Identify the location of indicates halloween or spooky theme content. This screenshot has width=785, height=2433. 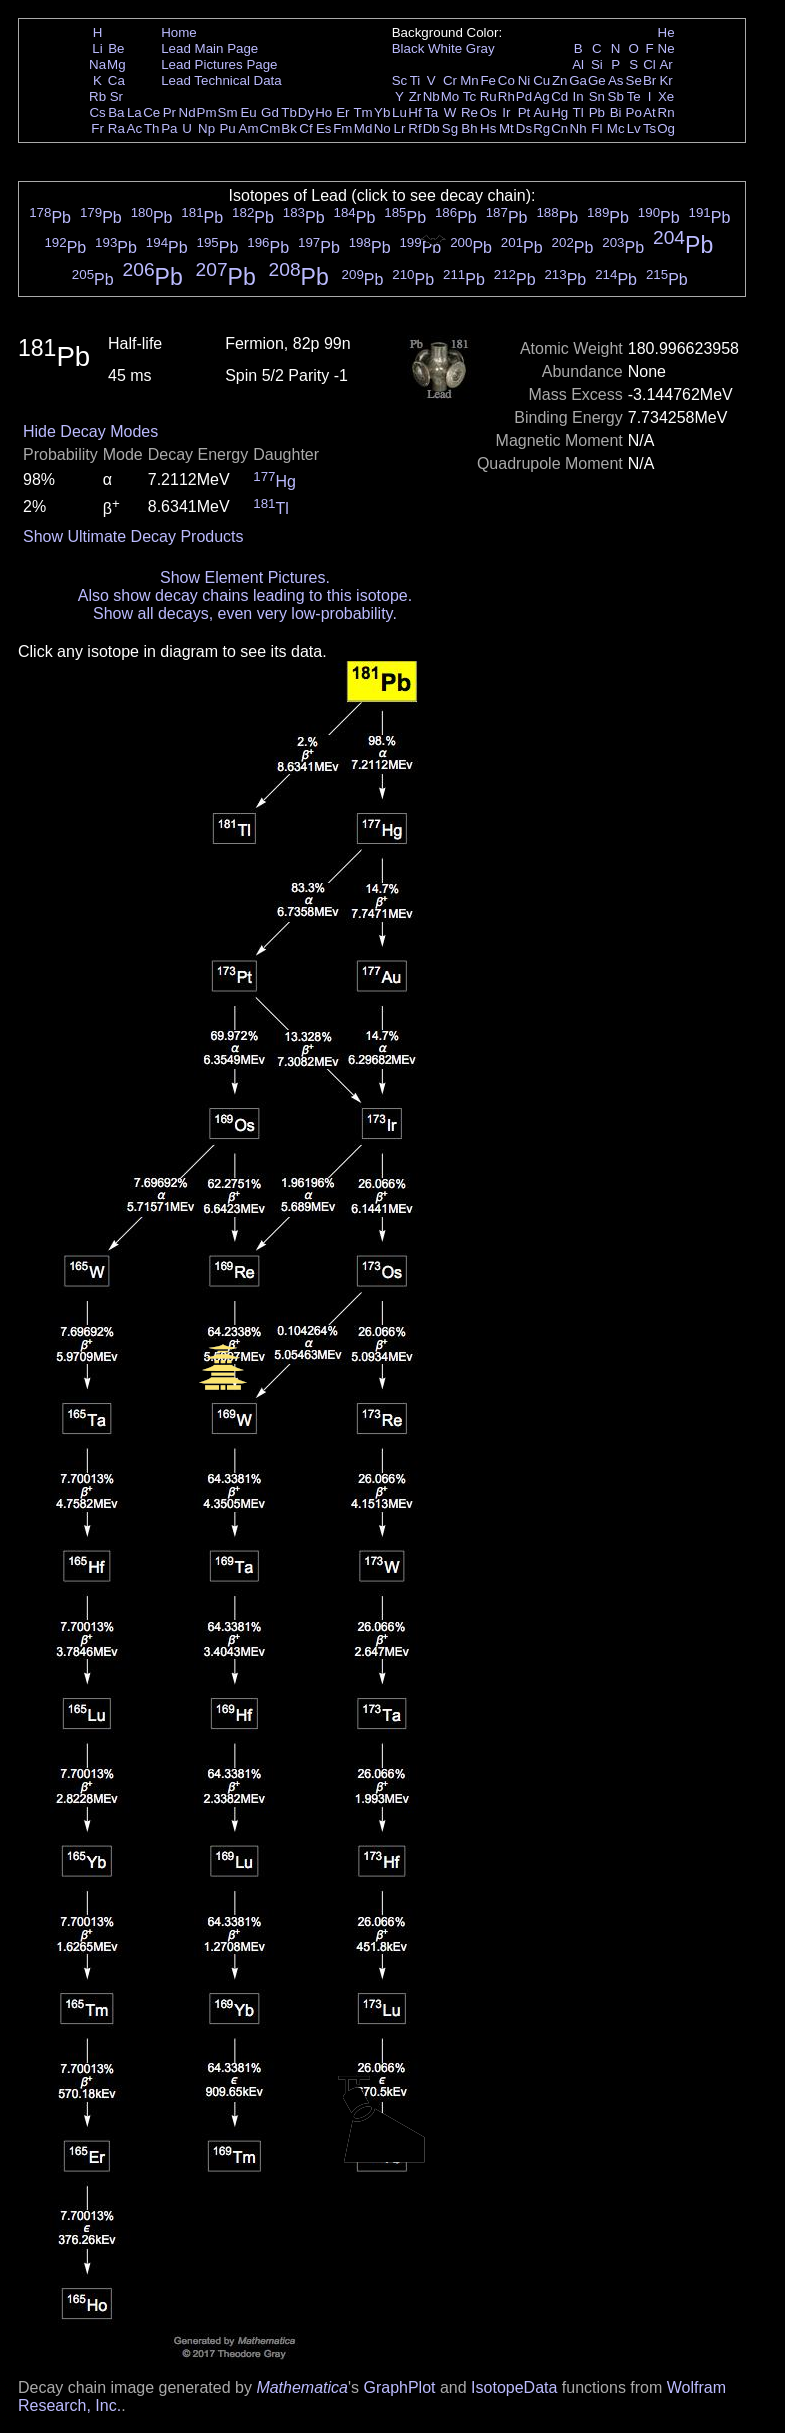
(433, 241).